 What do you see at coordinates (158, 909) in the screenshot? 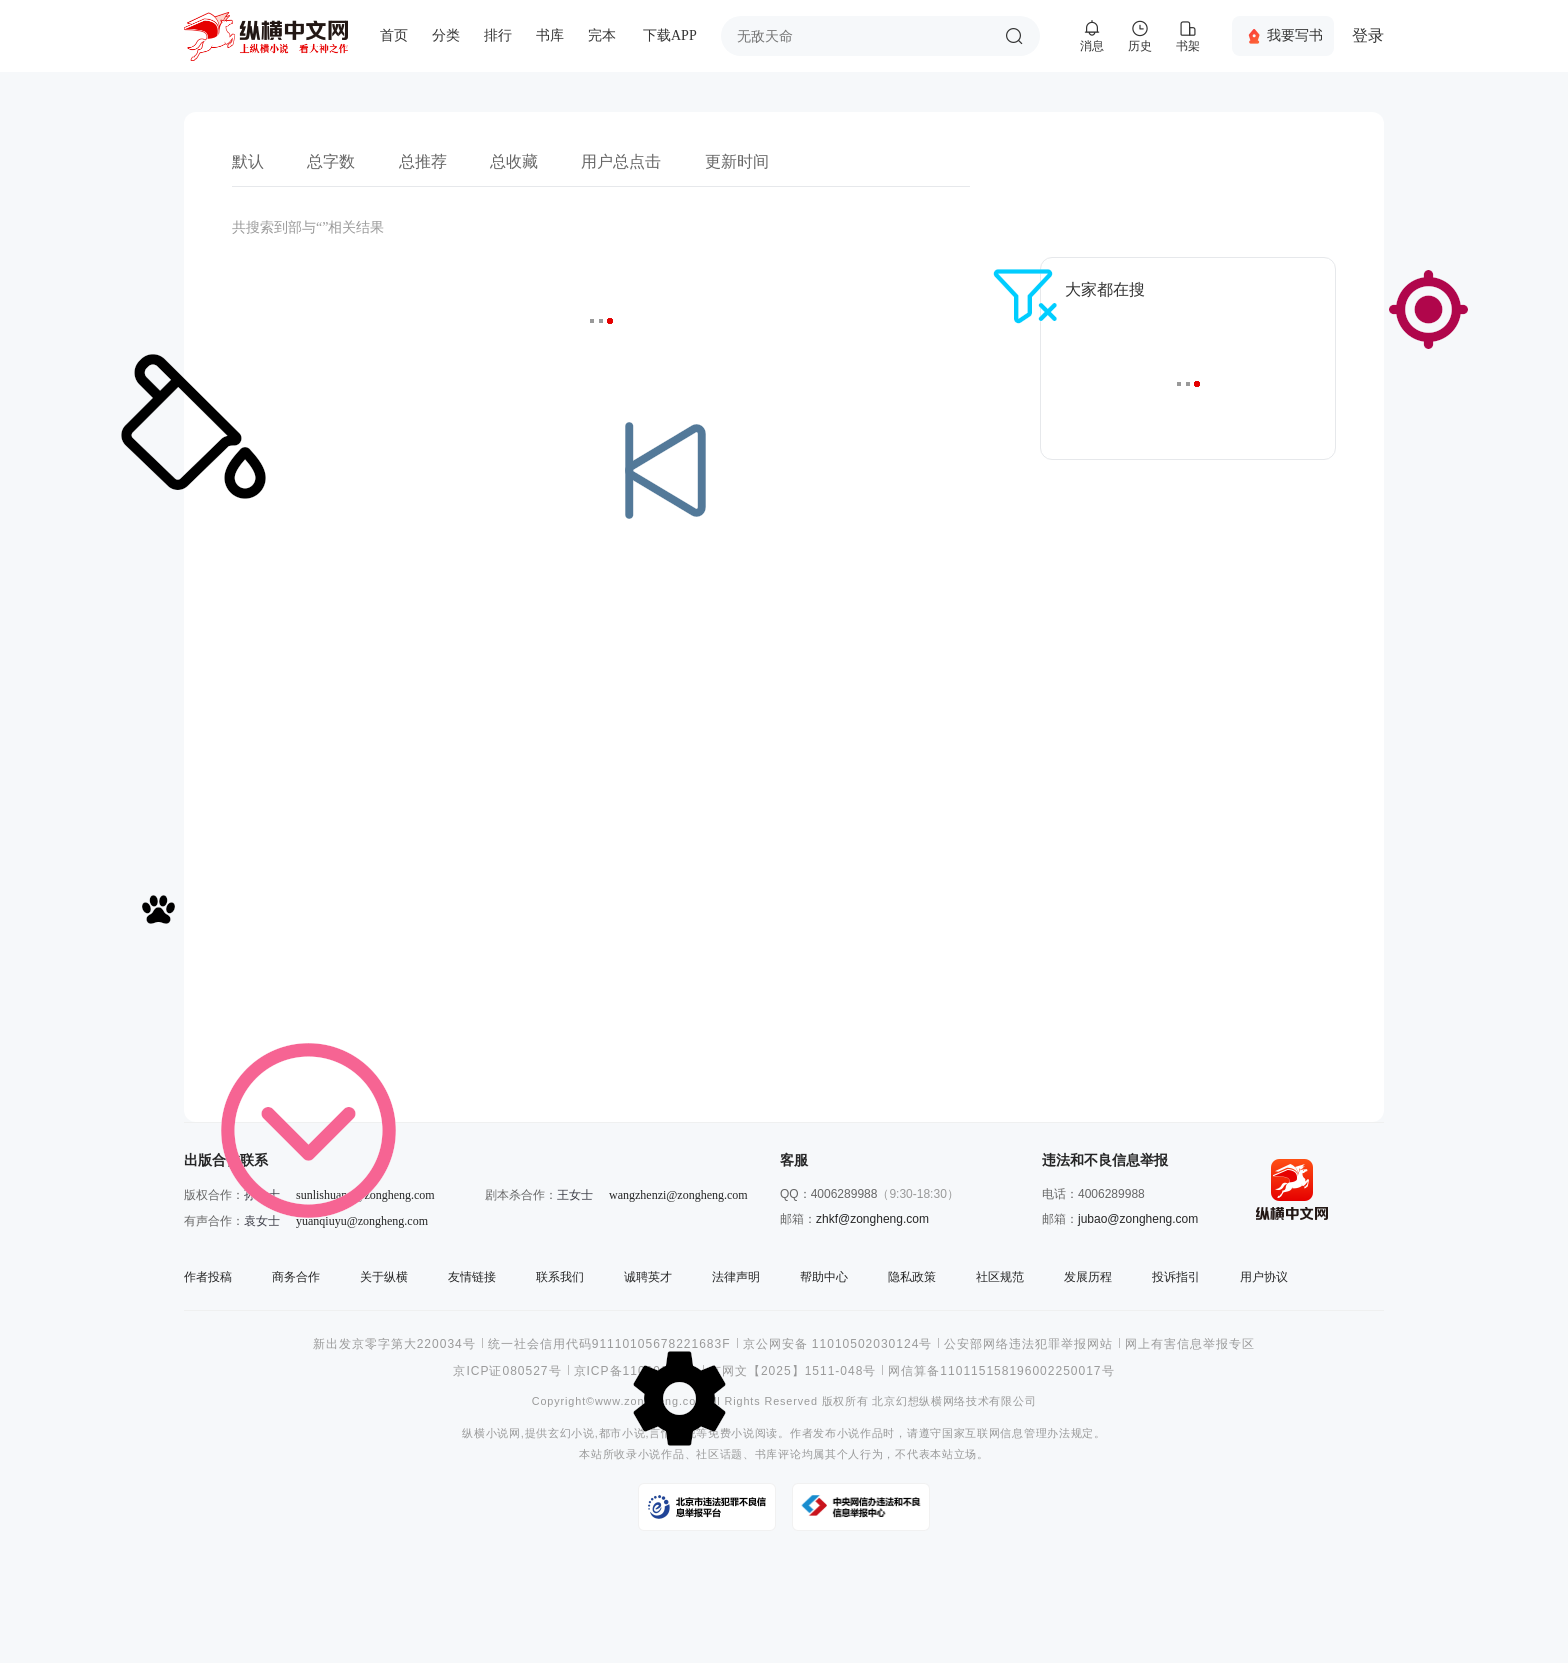
I see `access pet-related features or settings` at bounding box center [158, 909].